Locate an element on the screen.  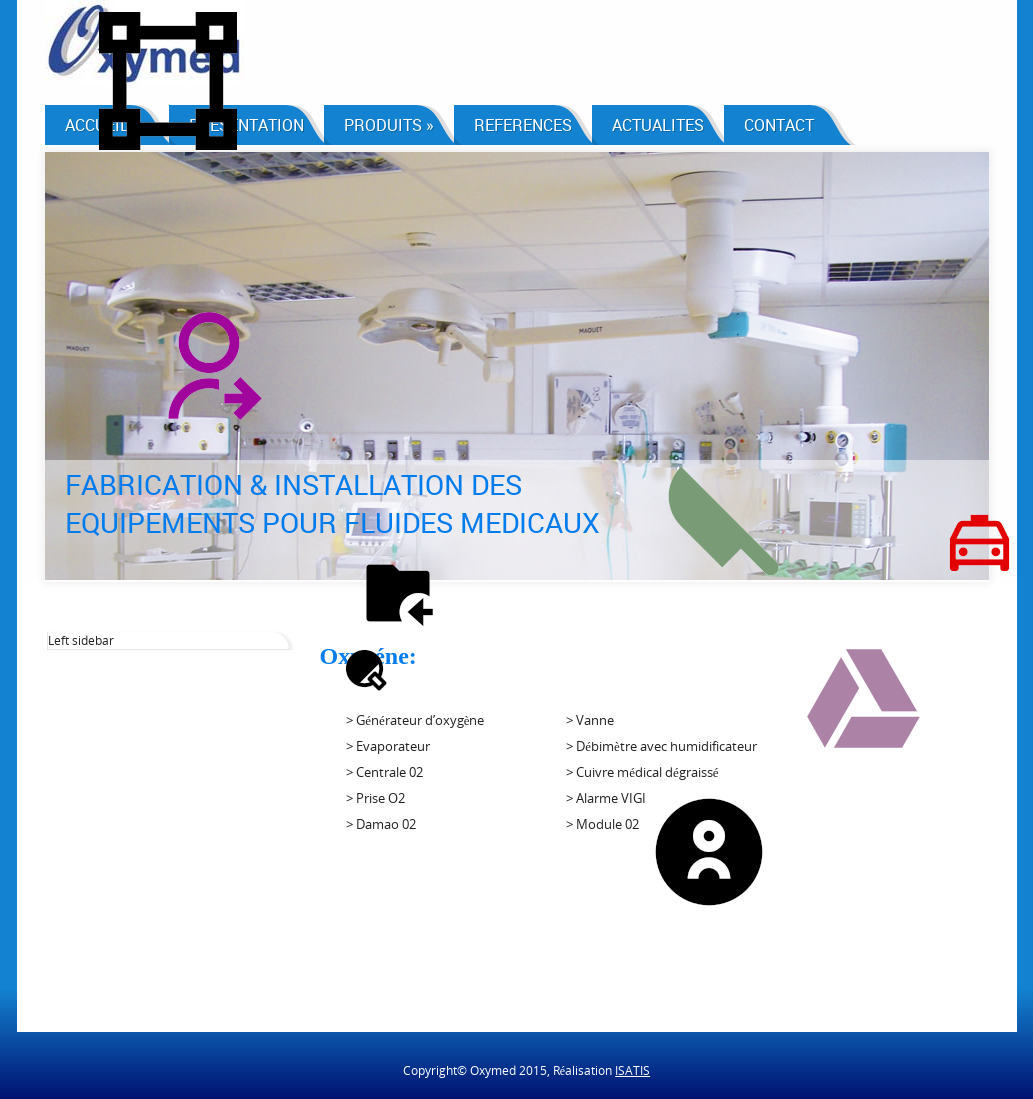
material design icons brand logo is located at coordinates (168, 81).